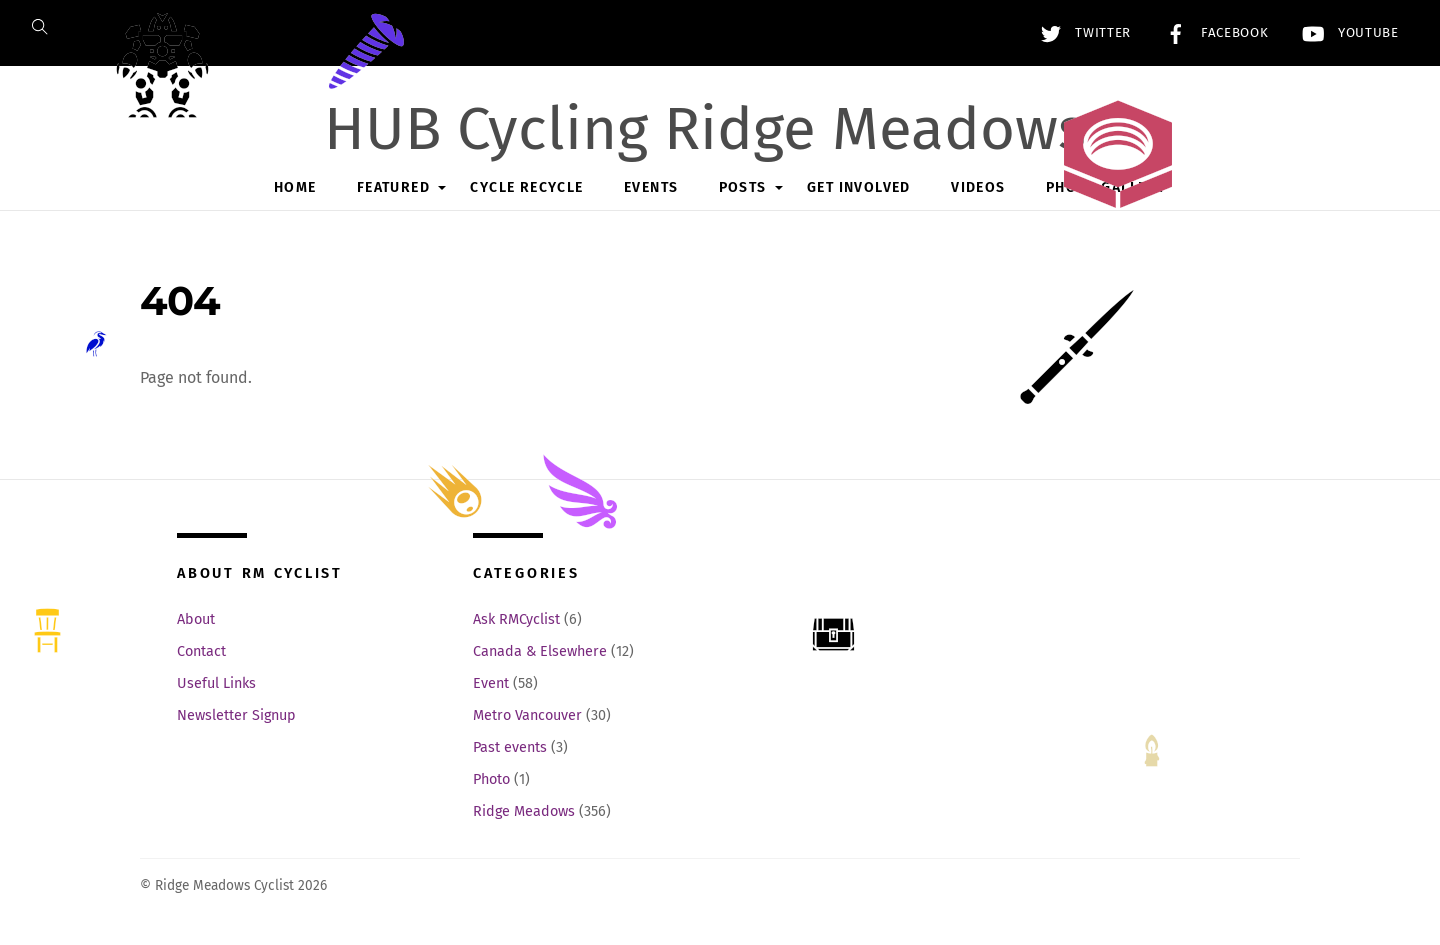 The height and width of the screenshot is (945, 1440). Describe the element at coordinates (1118, 154) in the screenshot. I see `access hardware or mechanical settings` at that location.